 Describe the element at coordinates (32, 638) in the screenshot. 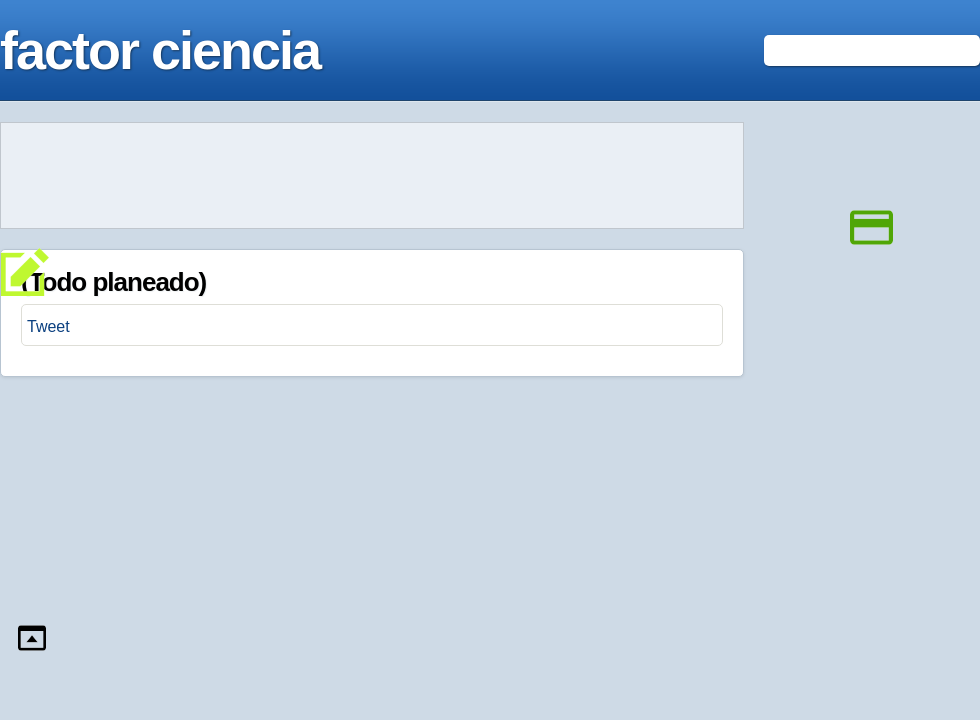

I see `maximize or expand the current window` at that location.